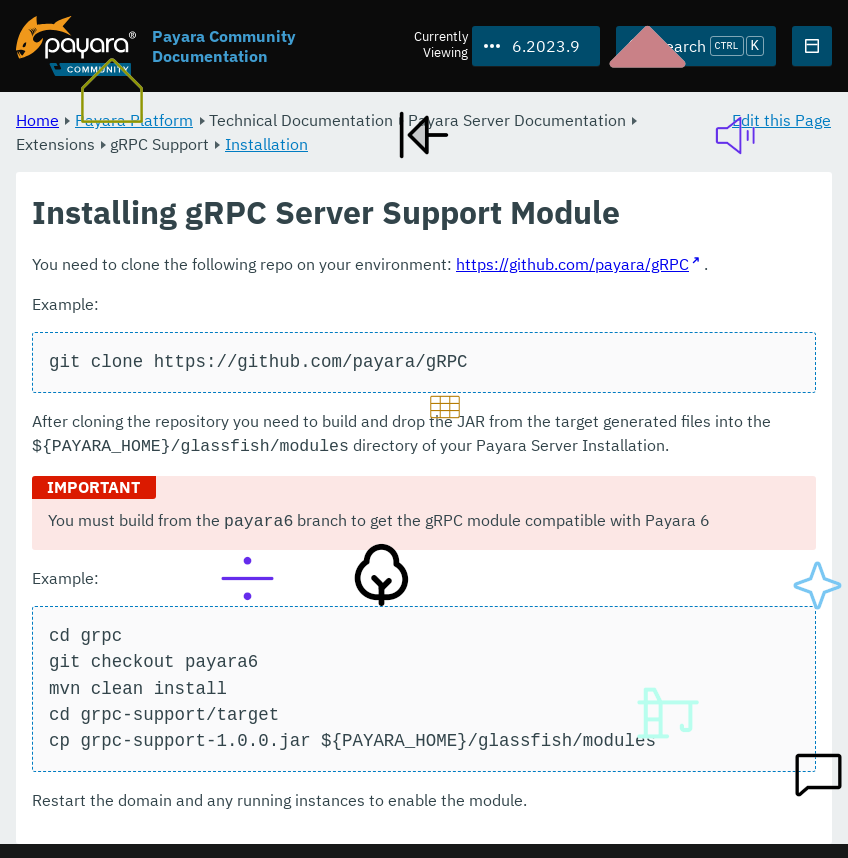 This screenshot has height=858, width=848. I want to click on construction or building in progress, so click(667, 713).